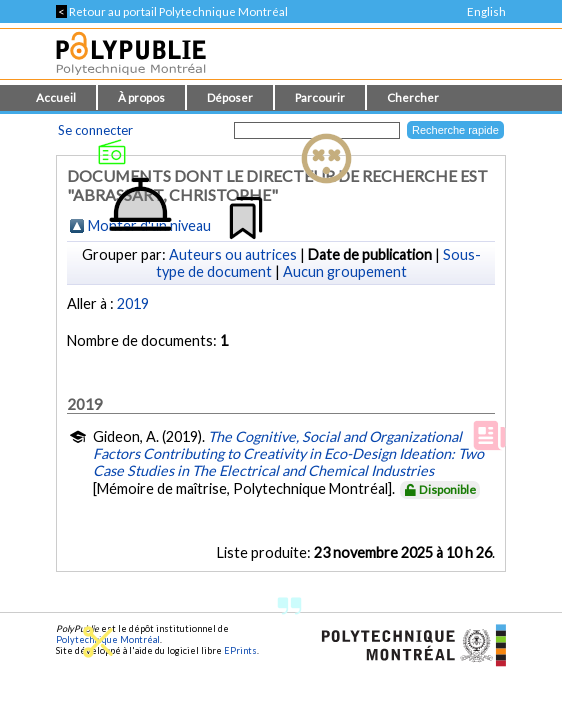  Describe the element at coordinates (98, 642) in the screenshot. I see `cut selected content` at that location.